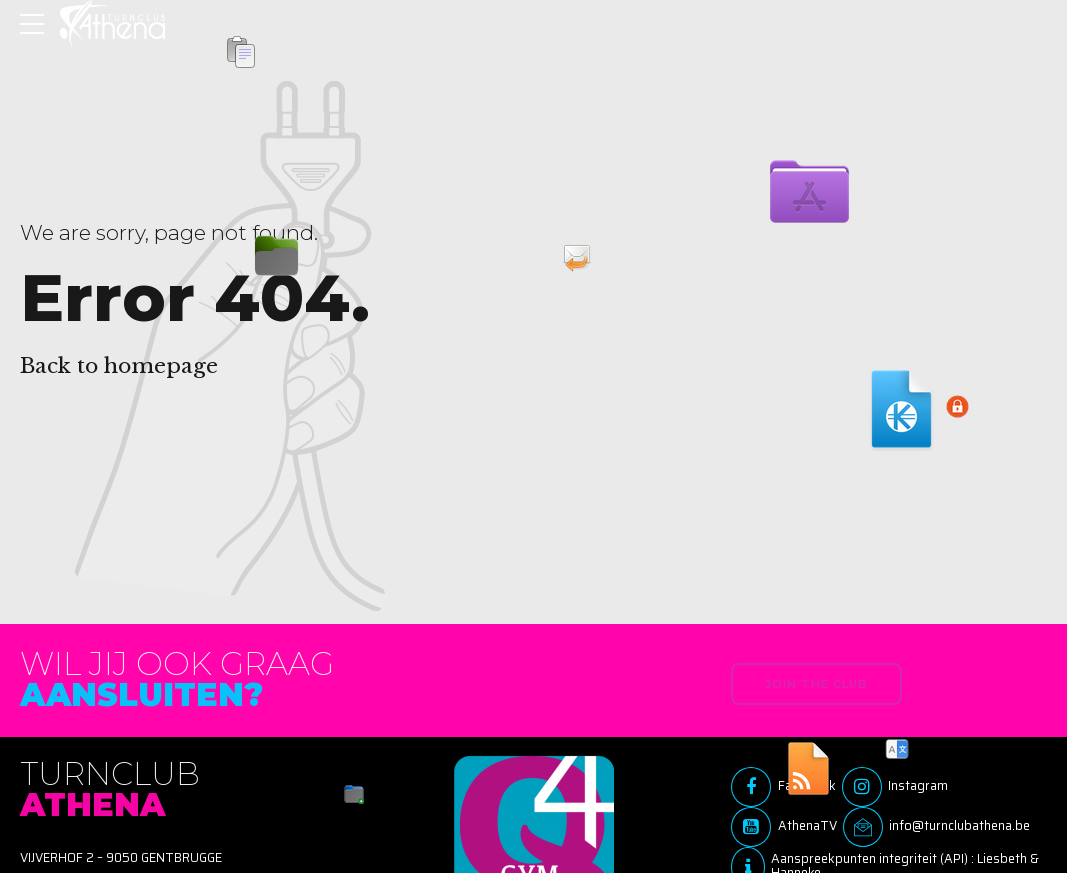 Image resolution: width=1067 pixels, height=873 pixels. What do you see at coordinates (276, 255) in the screenshot?
I see `open folder containing files` at bounding box center [276, 255].